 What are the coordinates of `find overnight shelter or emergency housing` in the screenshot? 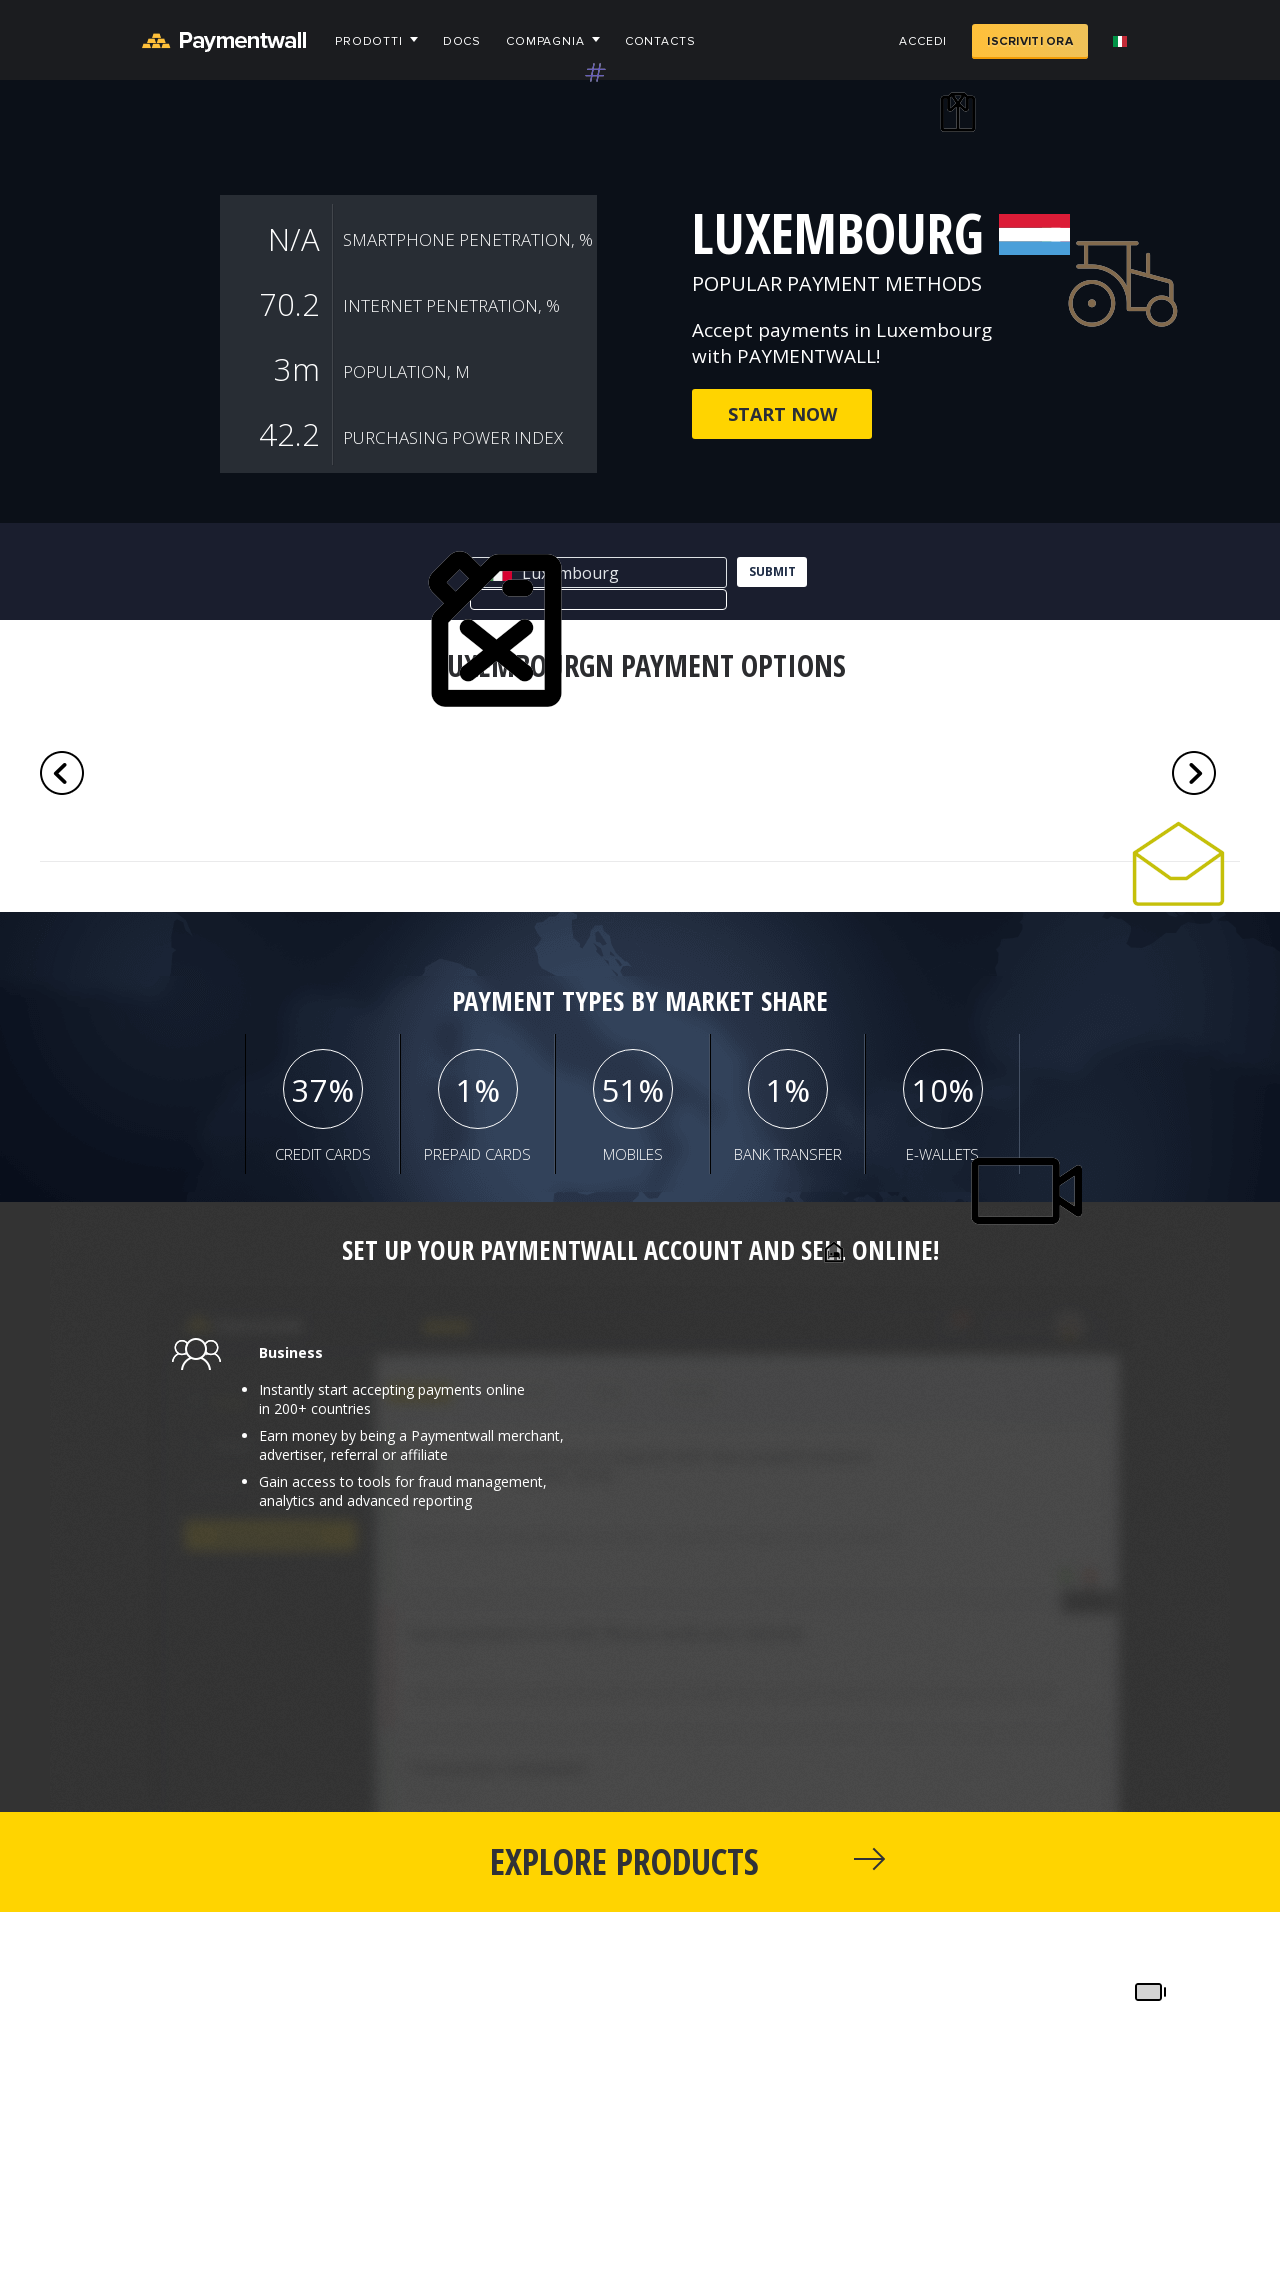 It's located at (834, 1252).